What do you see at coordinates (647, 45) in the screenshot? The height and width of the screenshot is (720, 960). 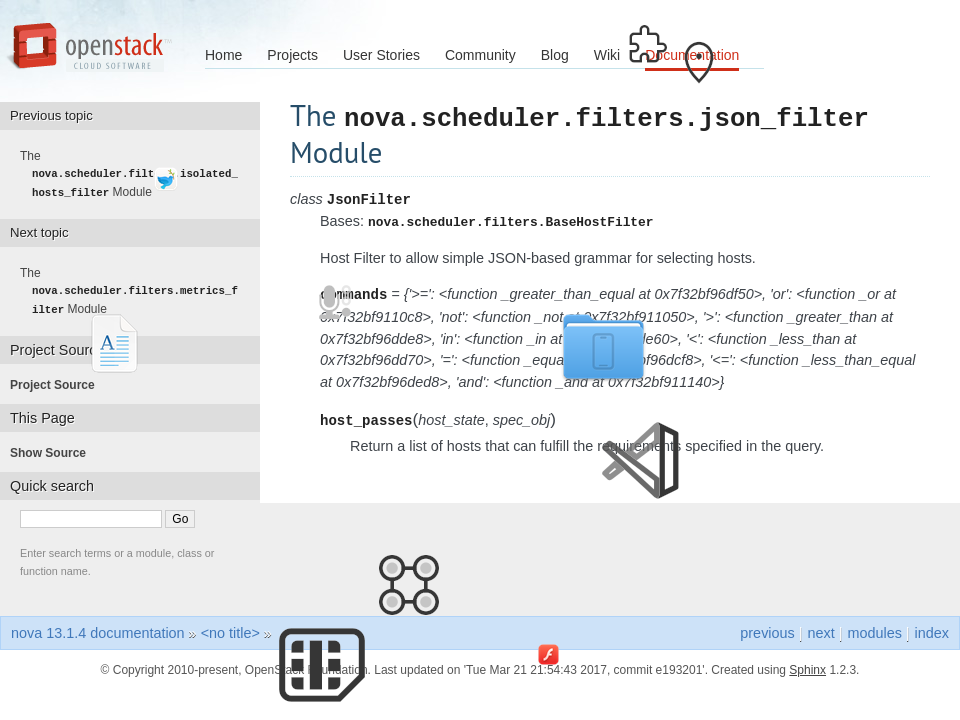 I see `manage browser extensions` at bounding box center [647, 45].